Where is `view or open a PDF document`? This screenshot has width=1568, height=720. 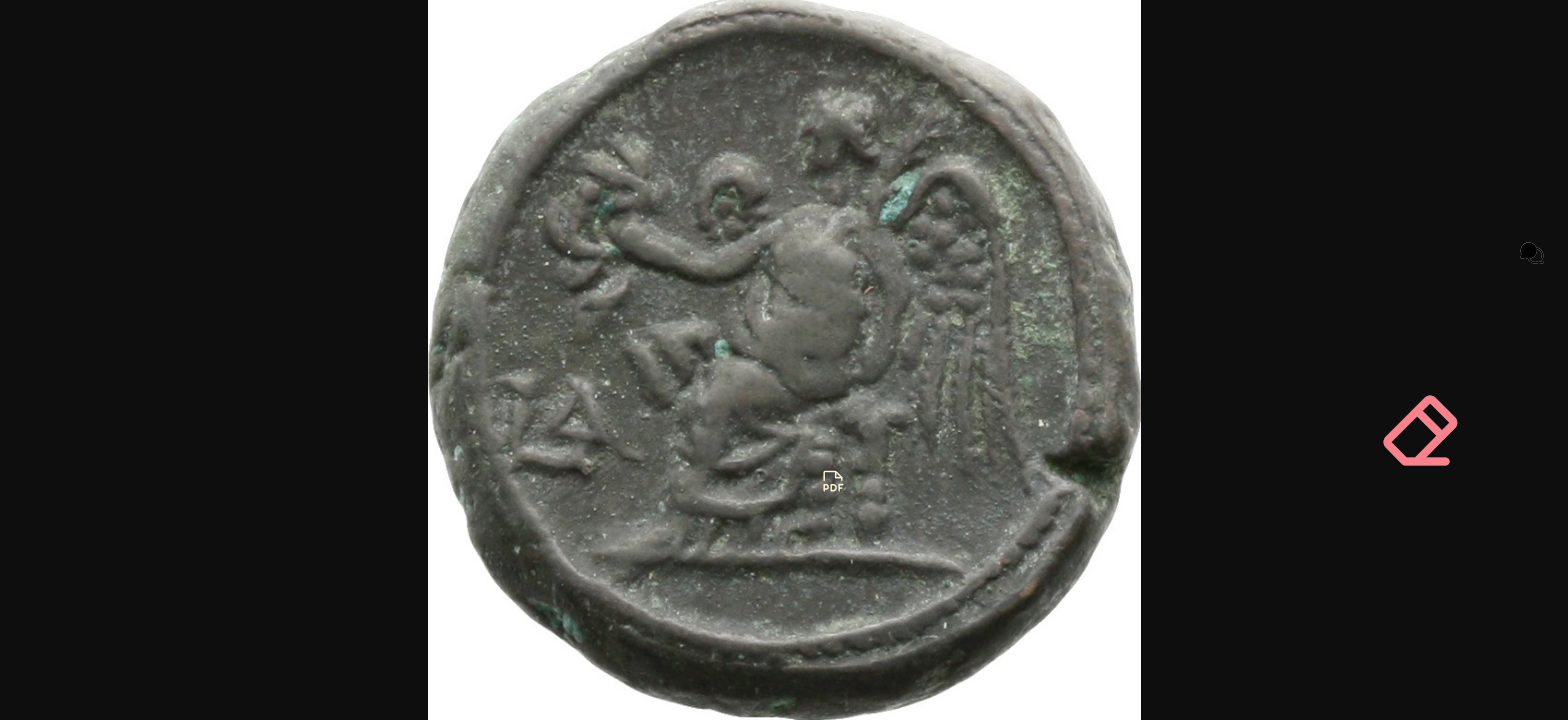 view or open a PDF document is located at coordinates (833, 482).